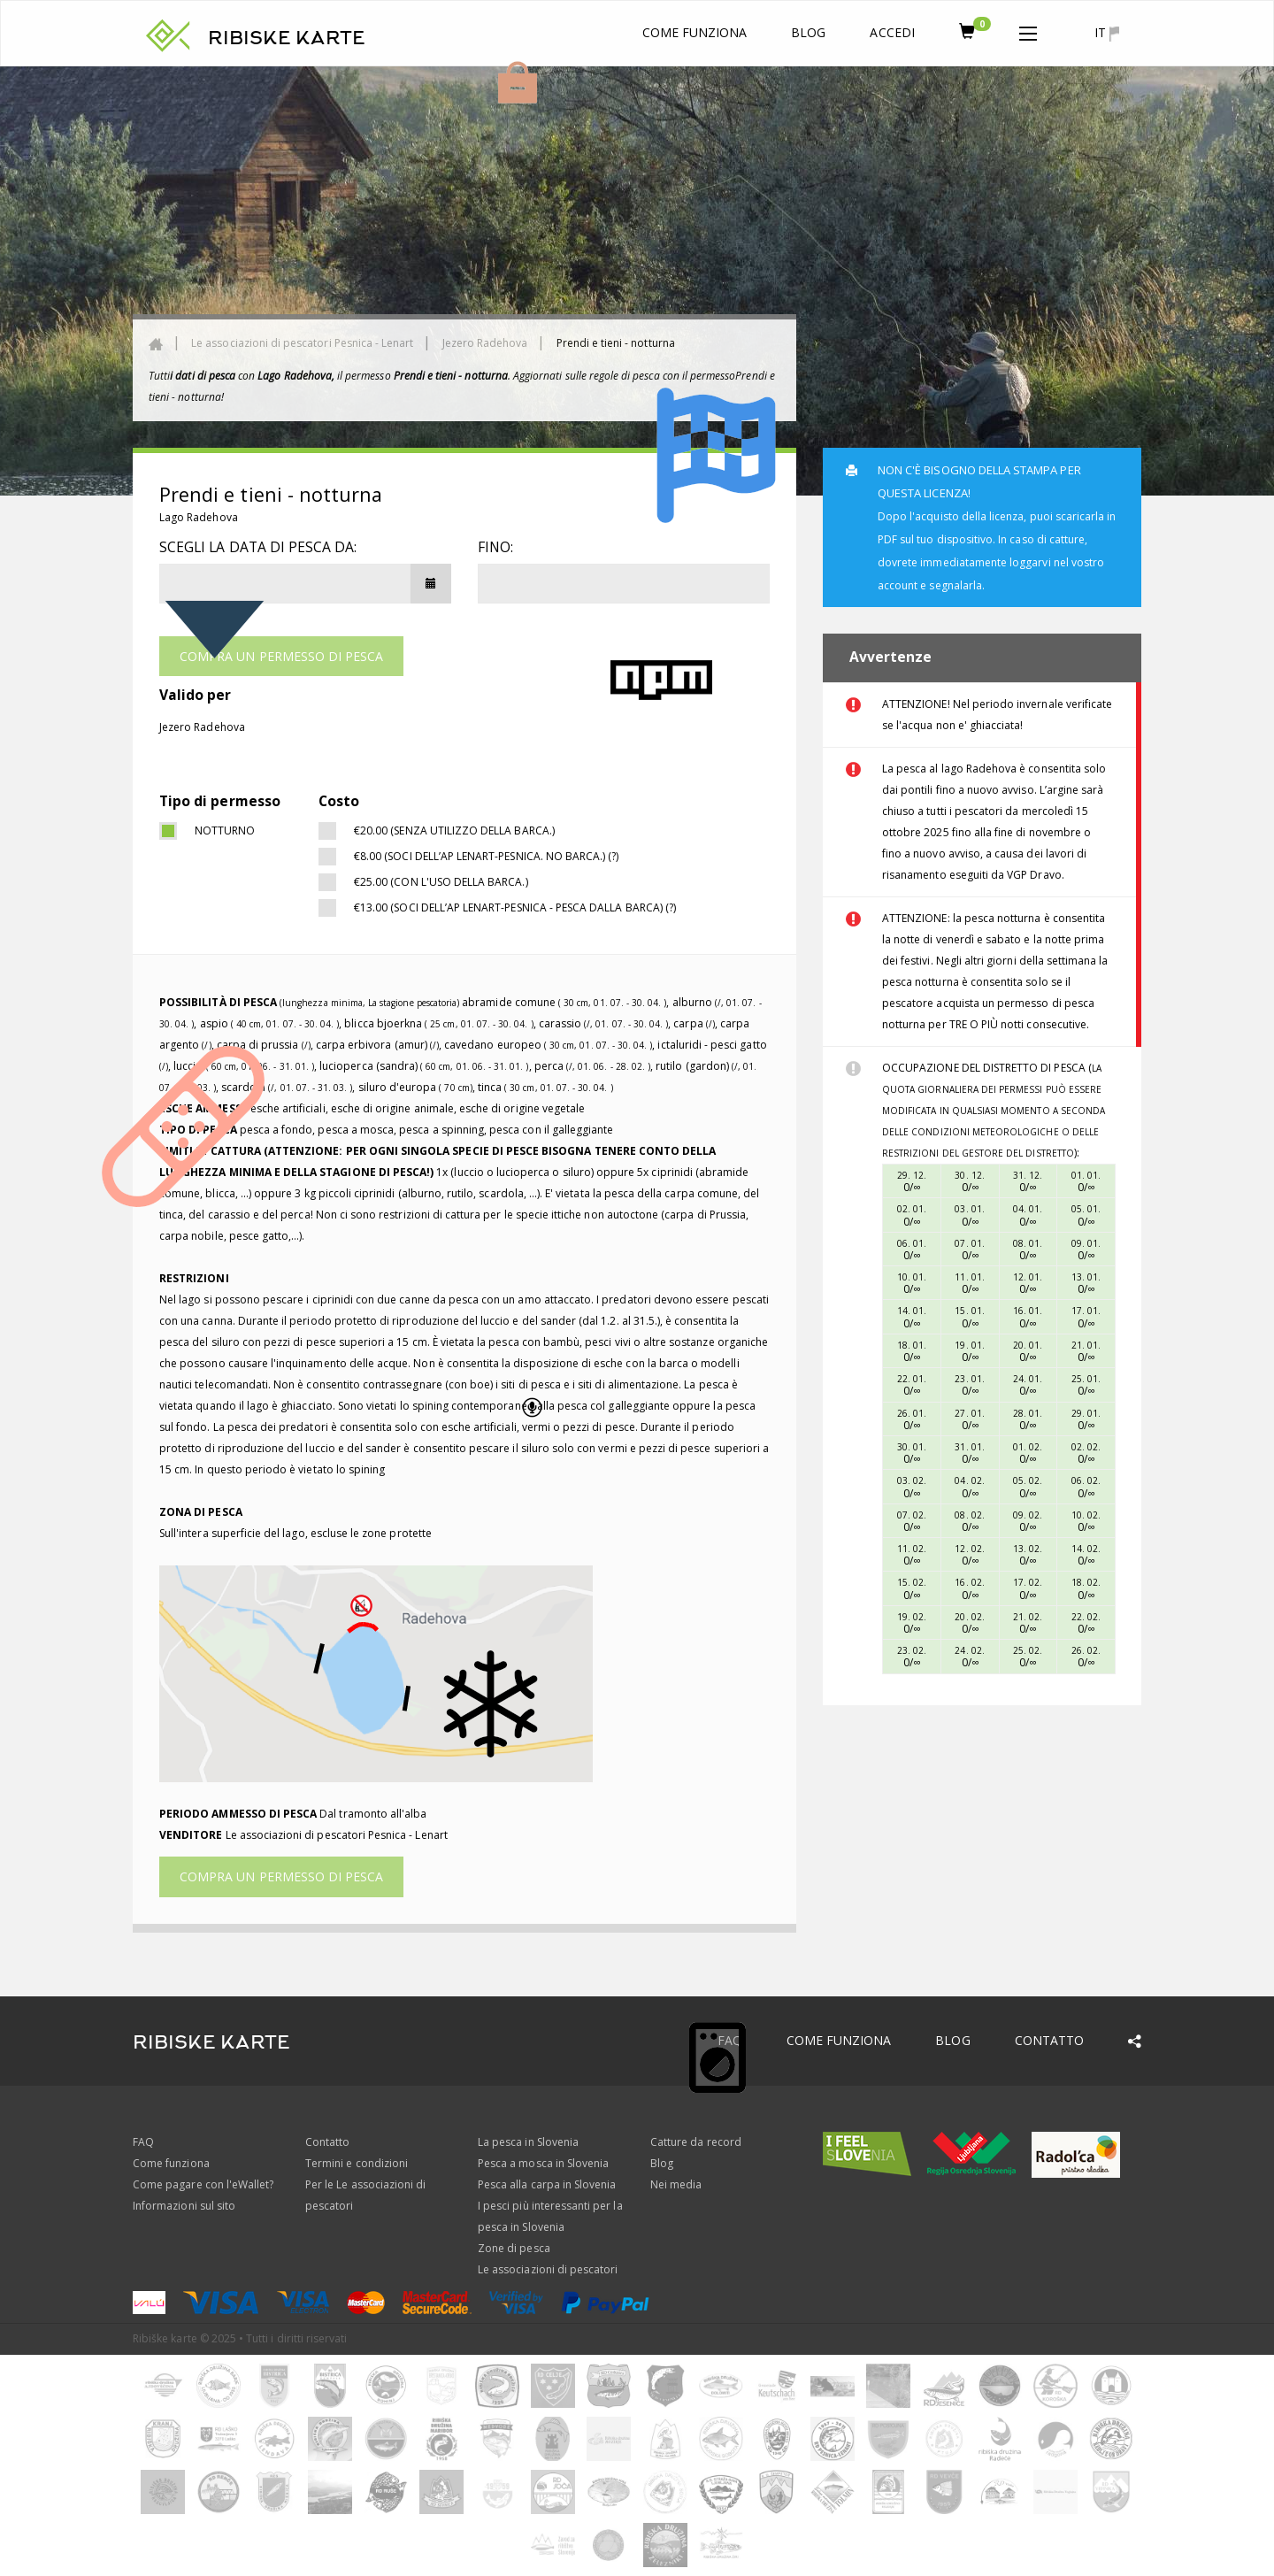 The height and width of the screenshot is (2576, 1274). I want to click on indicates cold or winter weather conditions, so click(490, 1703).